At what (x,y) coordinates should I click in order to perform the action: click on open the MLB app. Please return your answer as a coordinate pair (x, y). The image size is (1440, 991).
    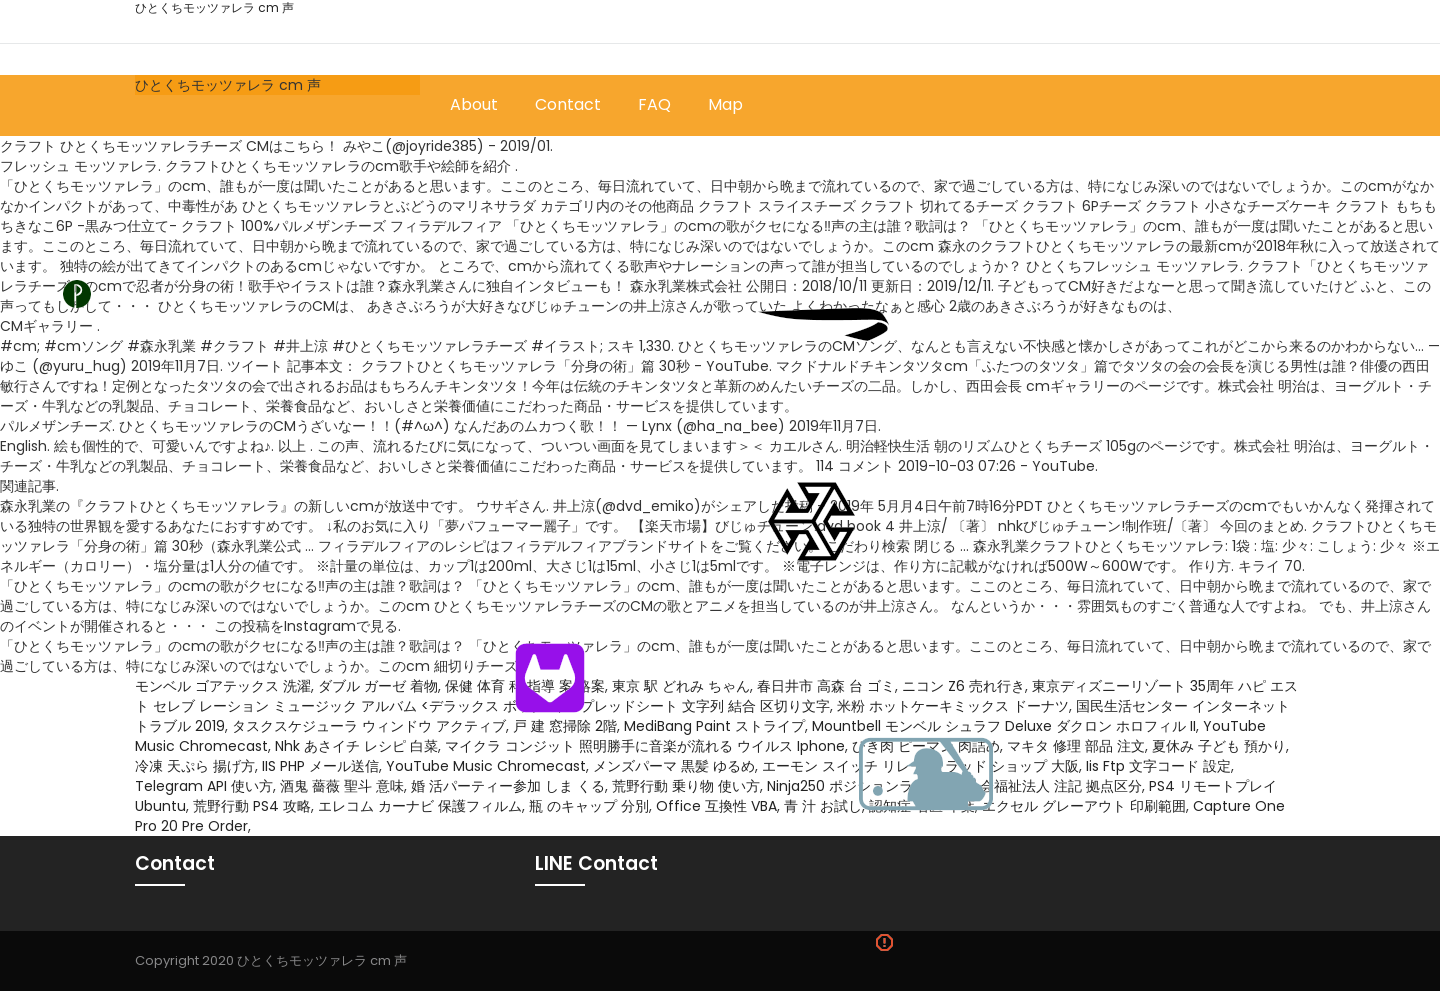
    Looking at the image, I should click on (926, 774).